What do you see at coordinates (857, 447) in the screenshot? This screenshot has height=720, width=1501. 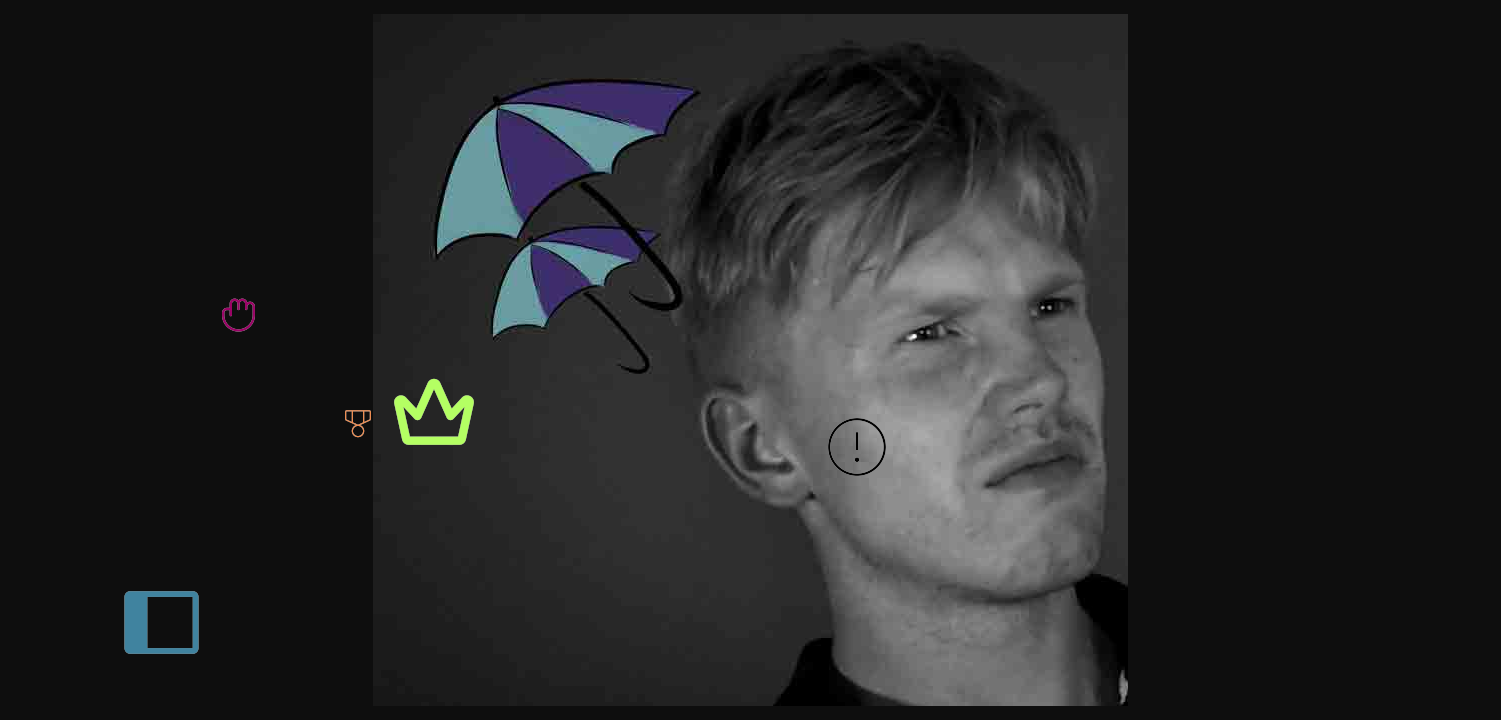 I see `indicates a warning or alert condition` at bounding box center [857, 447].